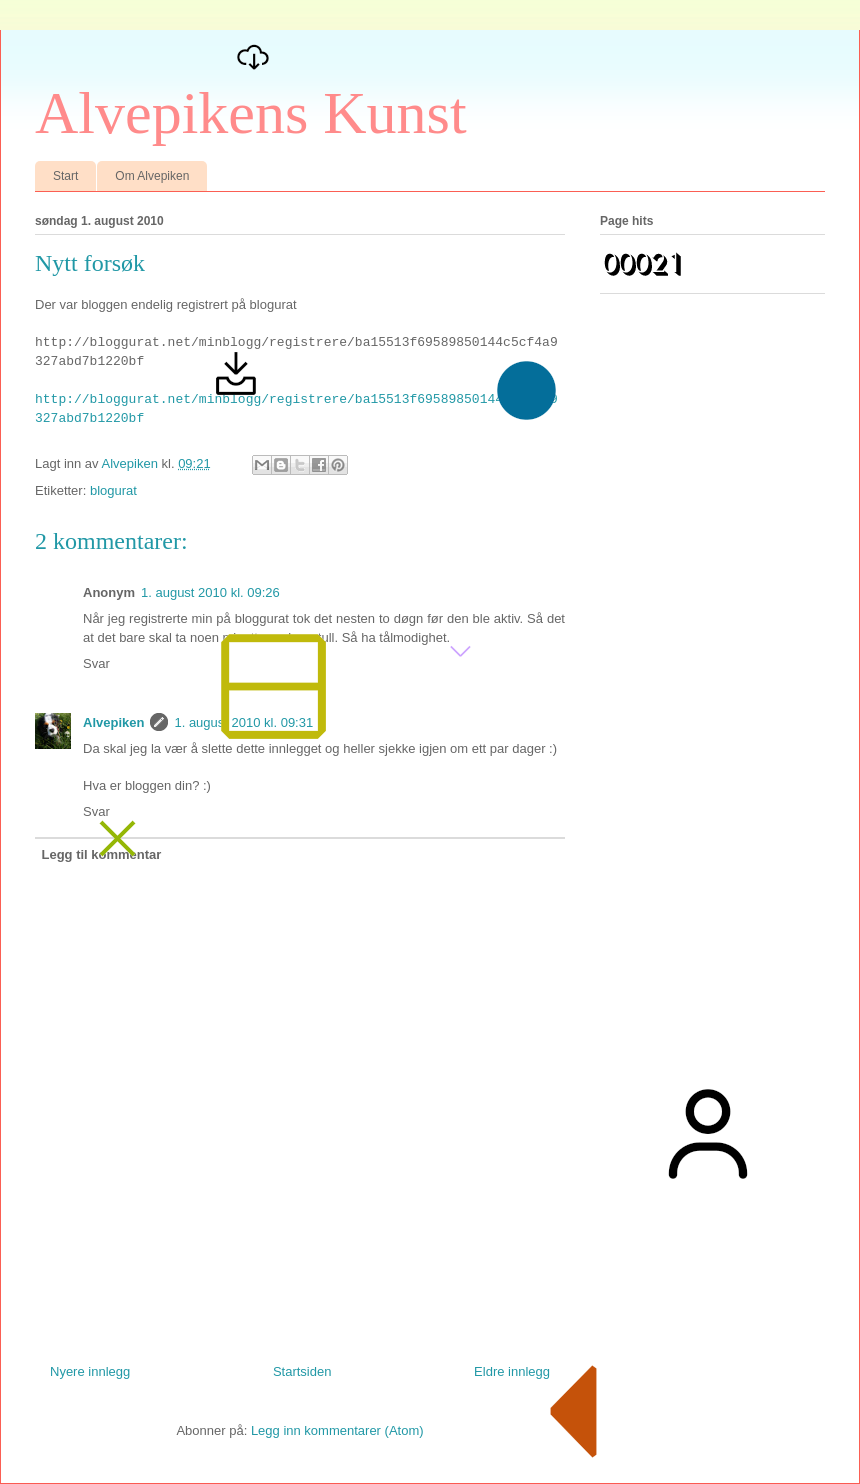  What do you see at coordinates (269, 682) in the screenshot?
I see `split editor view horizontally` at bounding box center [269, 682].